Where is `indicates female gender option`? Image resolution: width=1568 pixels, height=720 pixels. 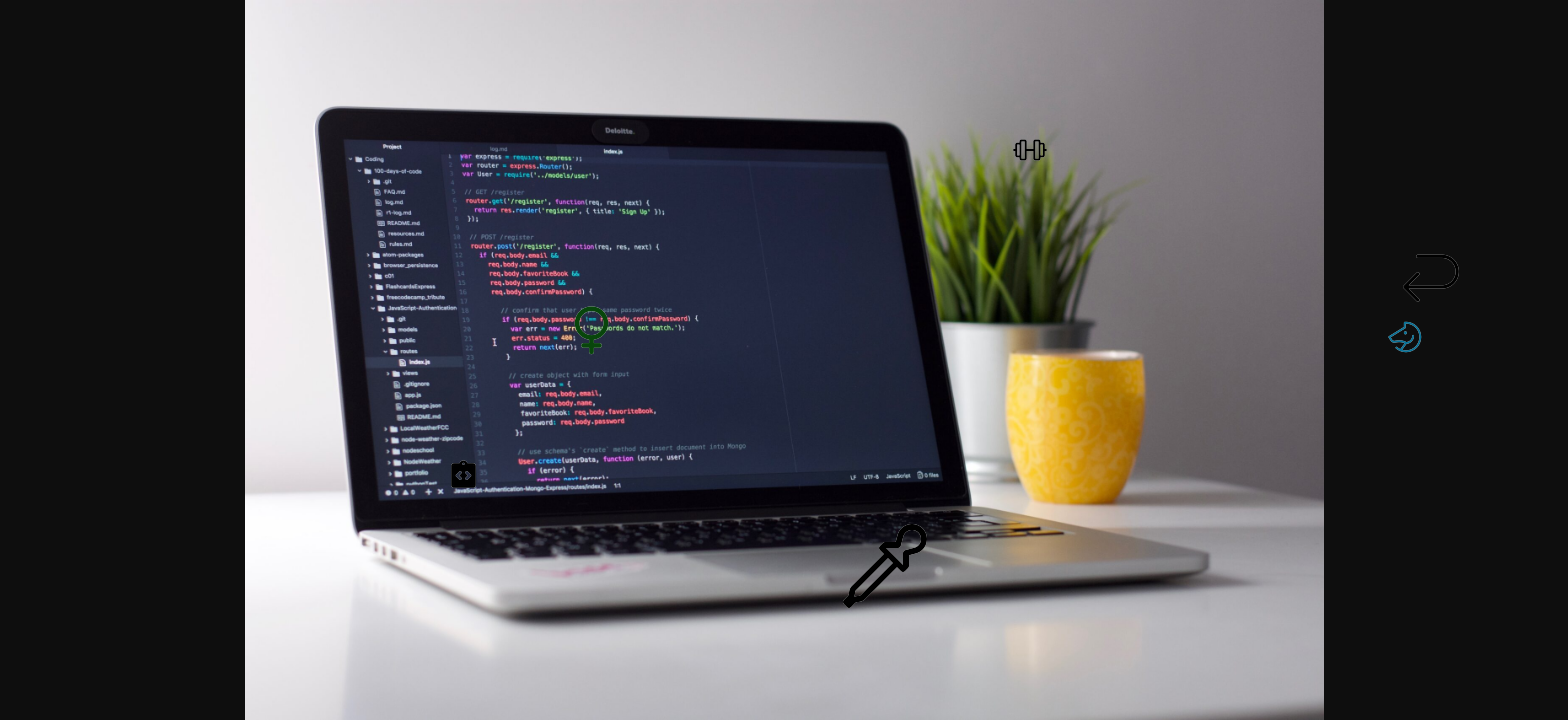
indicates female gender option is located at coordinates (591, 329).